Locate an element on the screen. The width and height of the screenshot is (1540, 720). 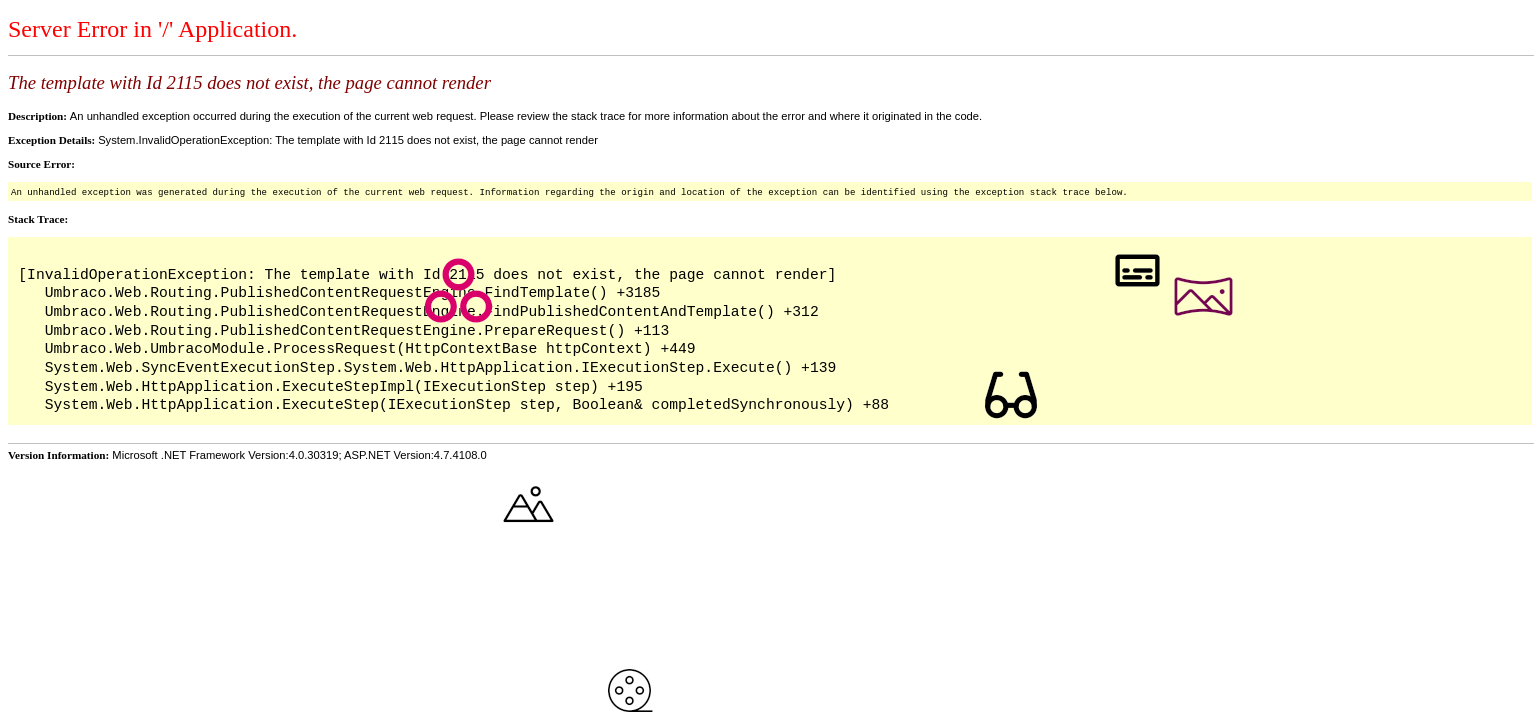
access video or movie library is located at coordinates (629, 690).